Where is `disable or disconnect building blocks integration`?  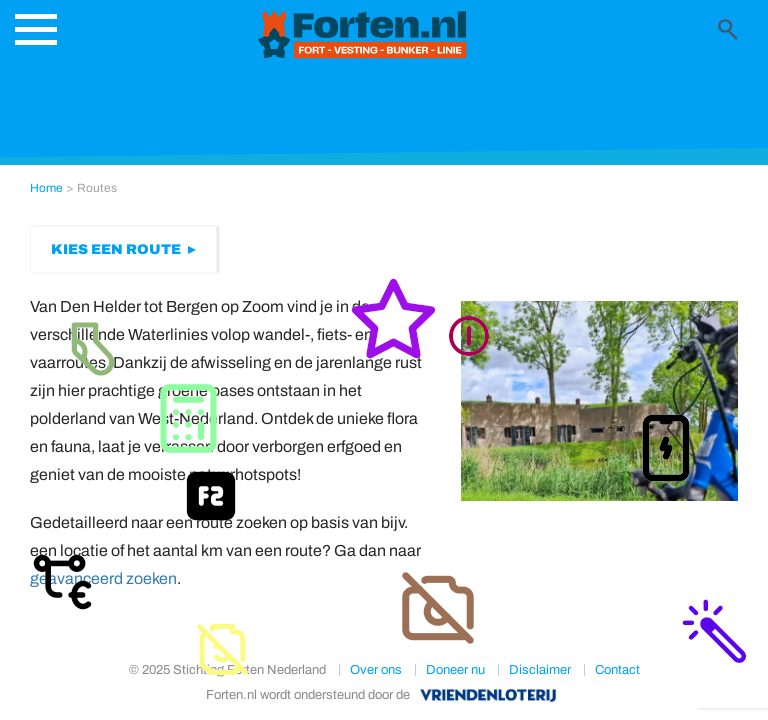 disable or disconnect building blocks integration is located at coordinates (222, 649).